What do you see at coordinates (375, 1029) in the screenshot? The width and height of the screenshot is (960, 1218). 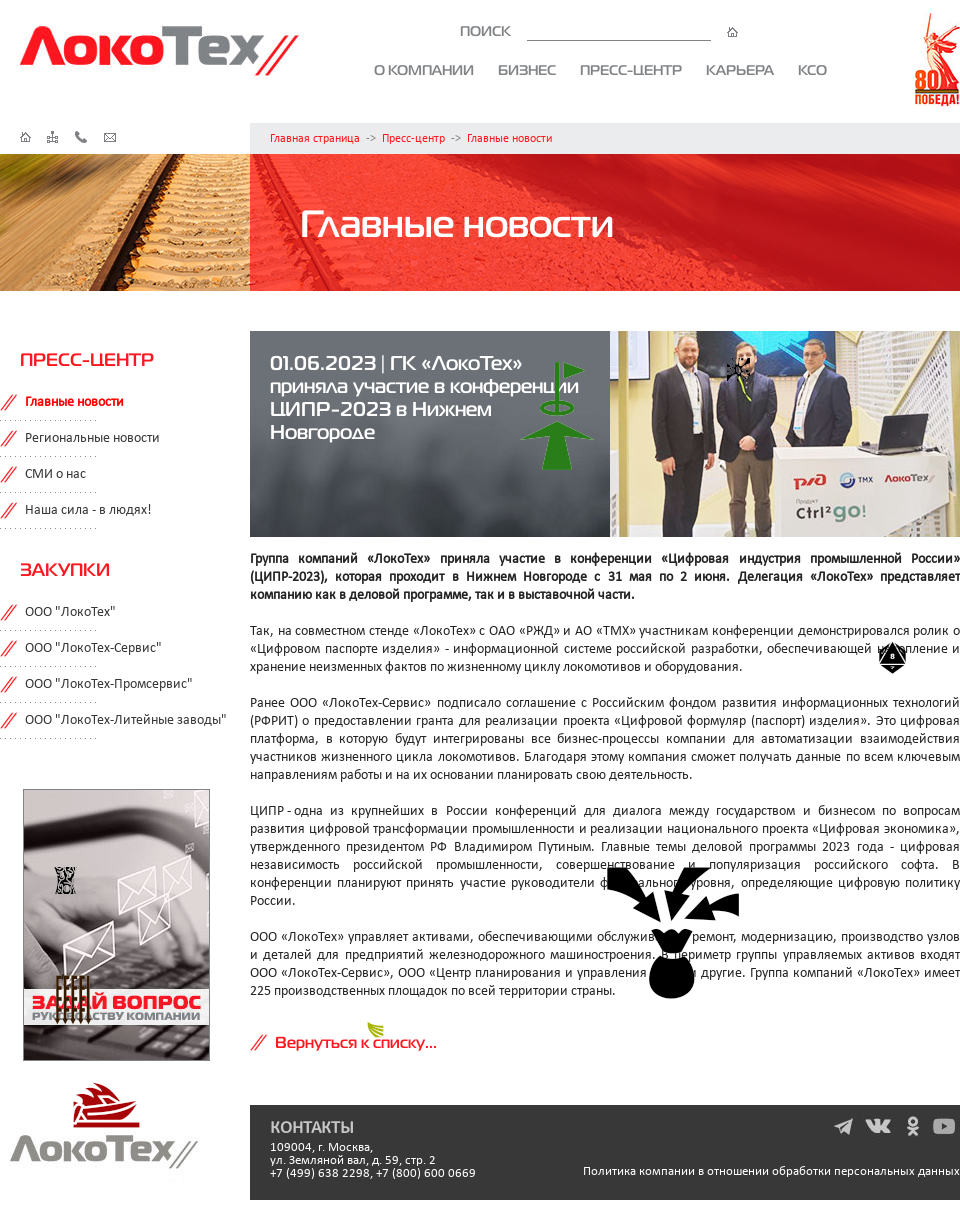 I see `indicates windy weather conditions` at bounding box center [375, 1029].